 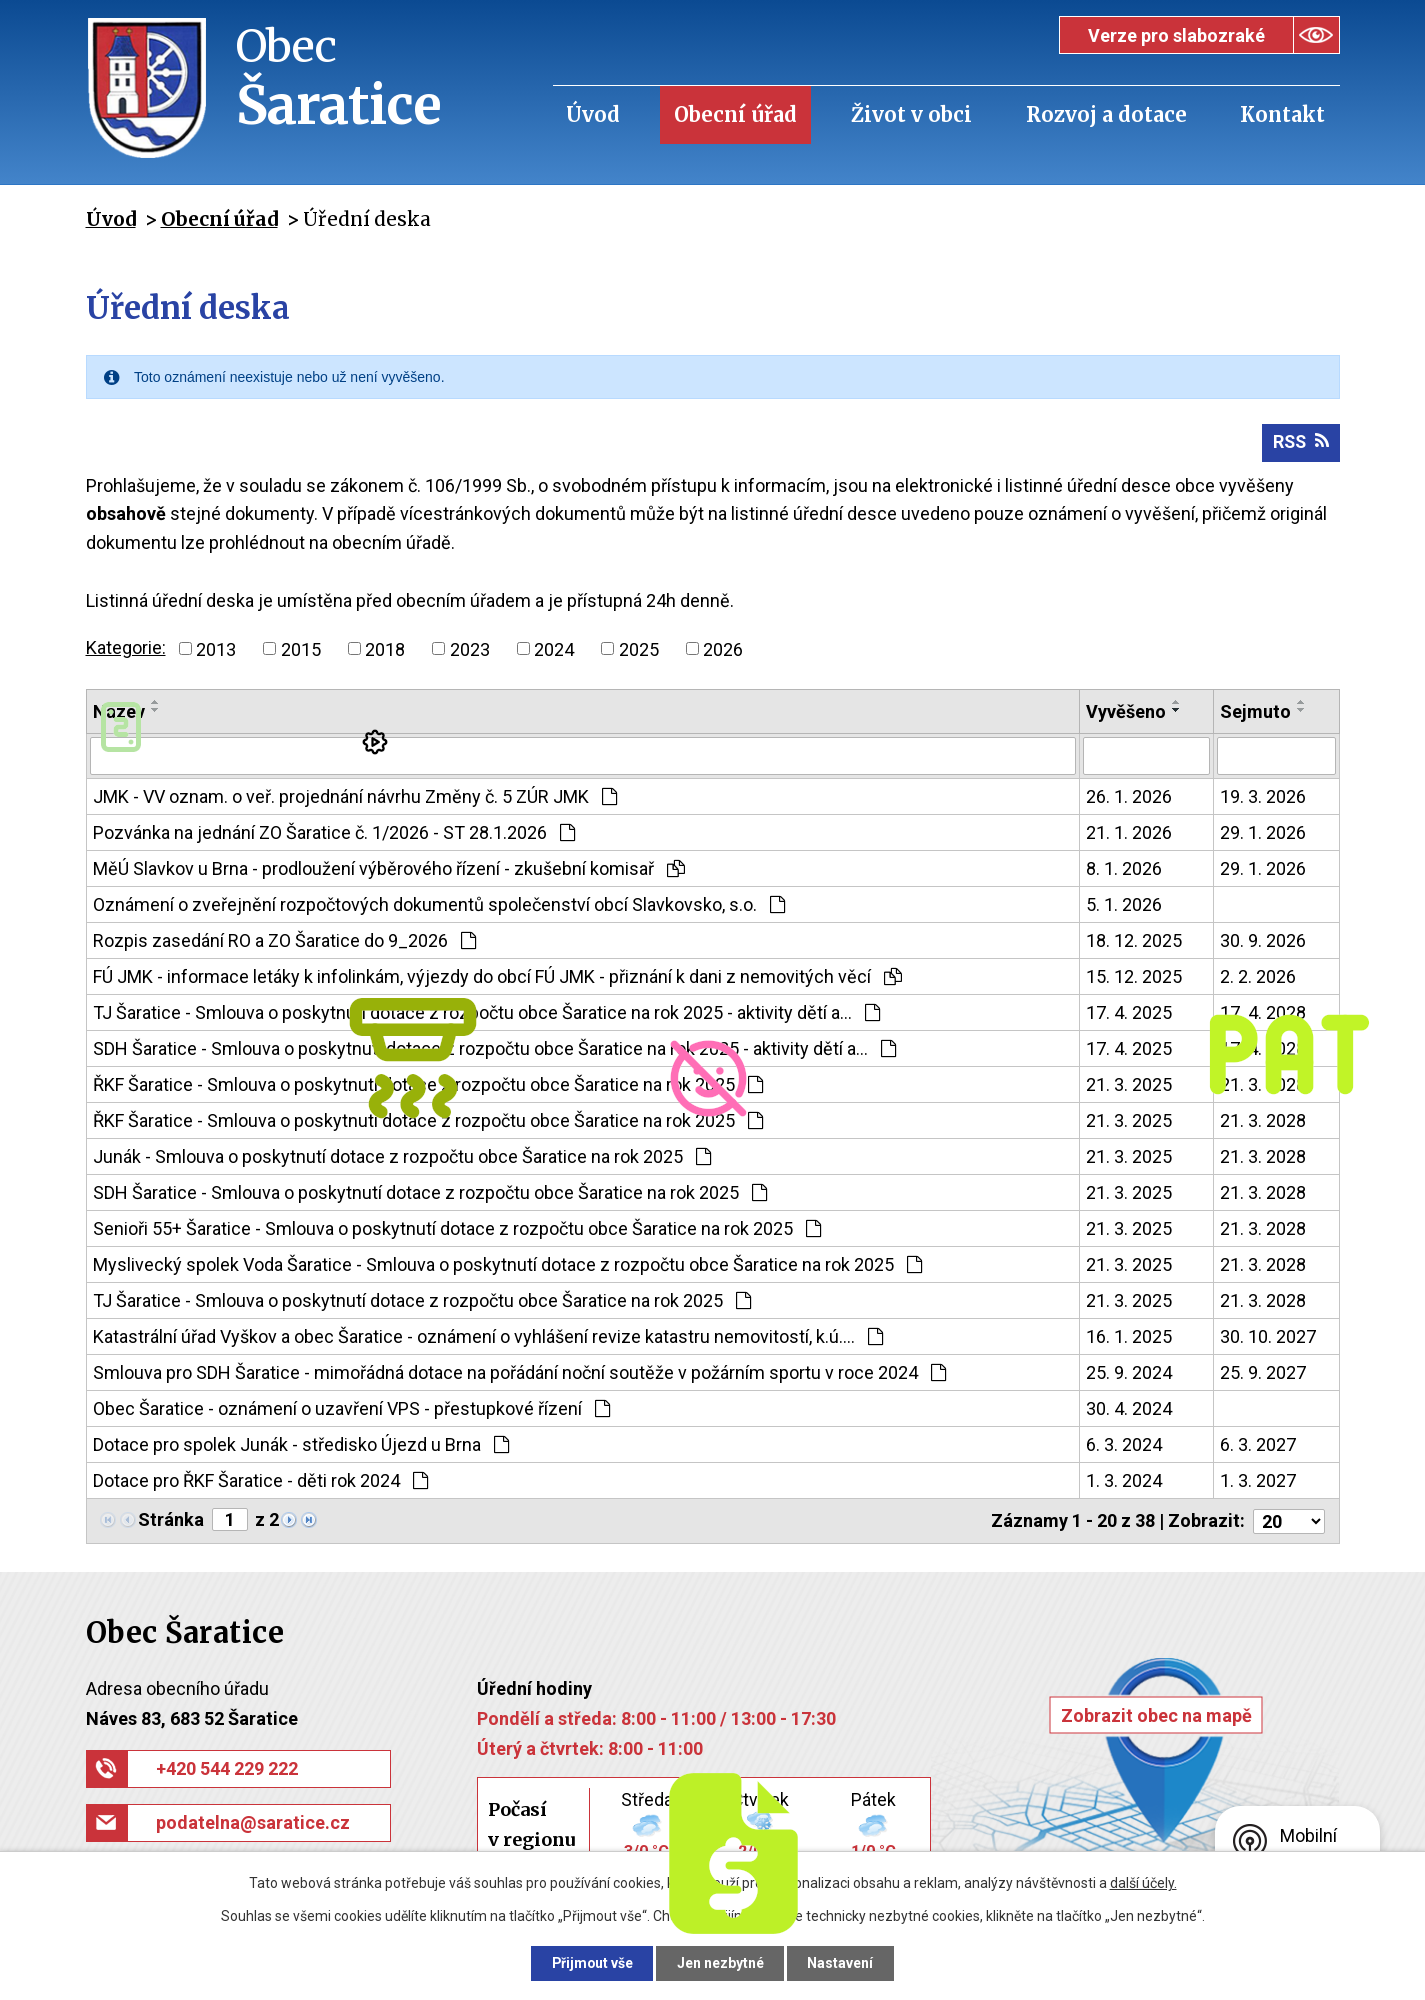 What do you see at coordinates (1289, 1054) in the screenshot?
I see `indicates an HTTP PATCH request method` at bounding box center [1289, 1054].